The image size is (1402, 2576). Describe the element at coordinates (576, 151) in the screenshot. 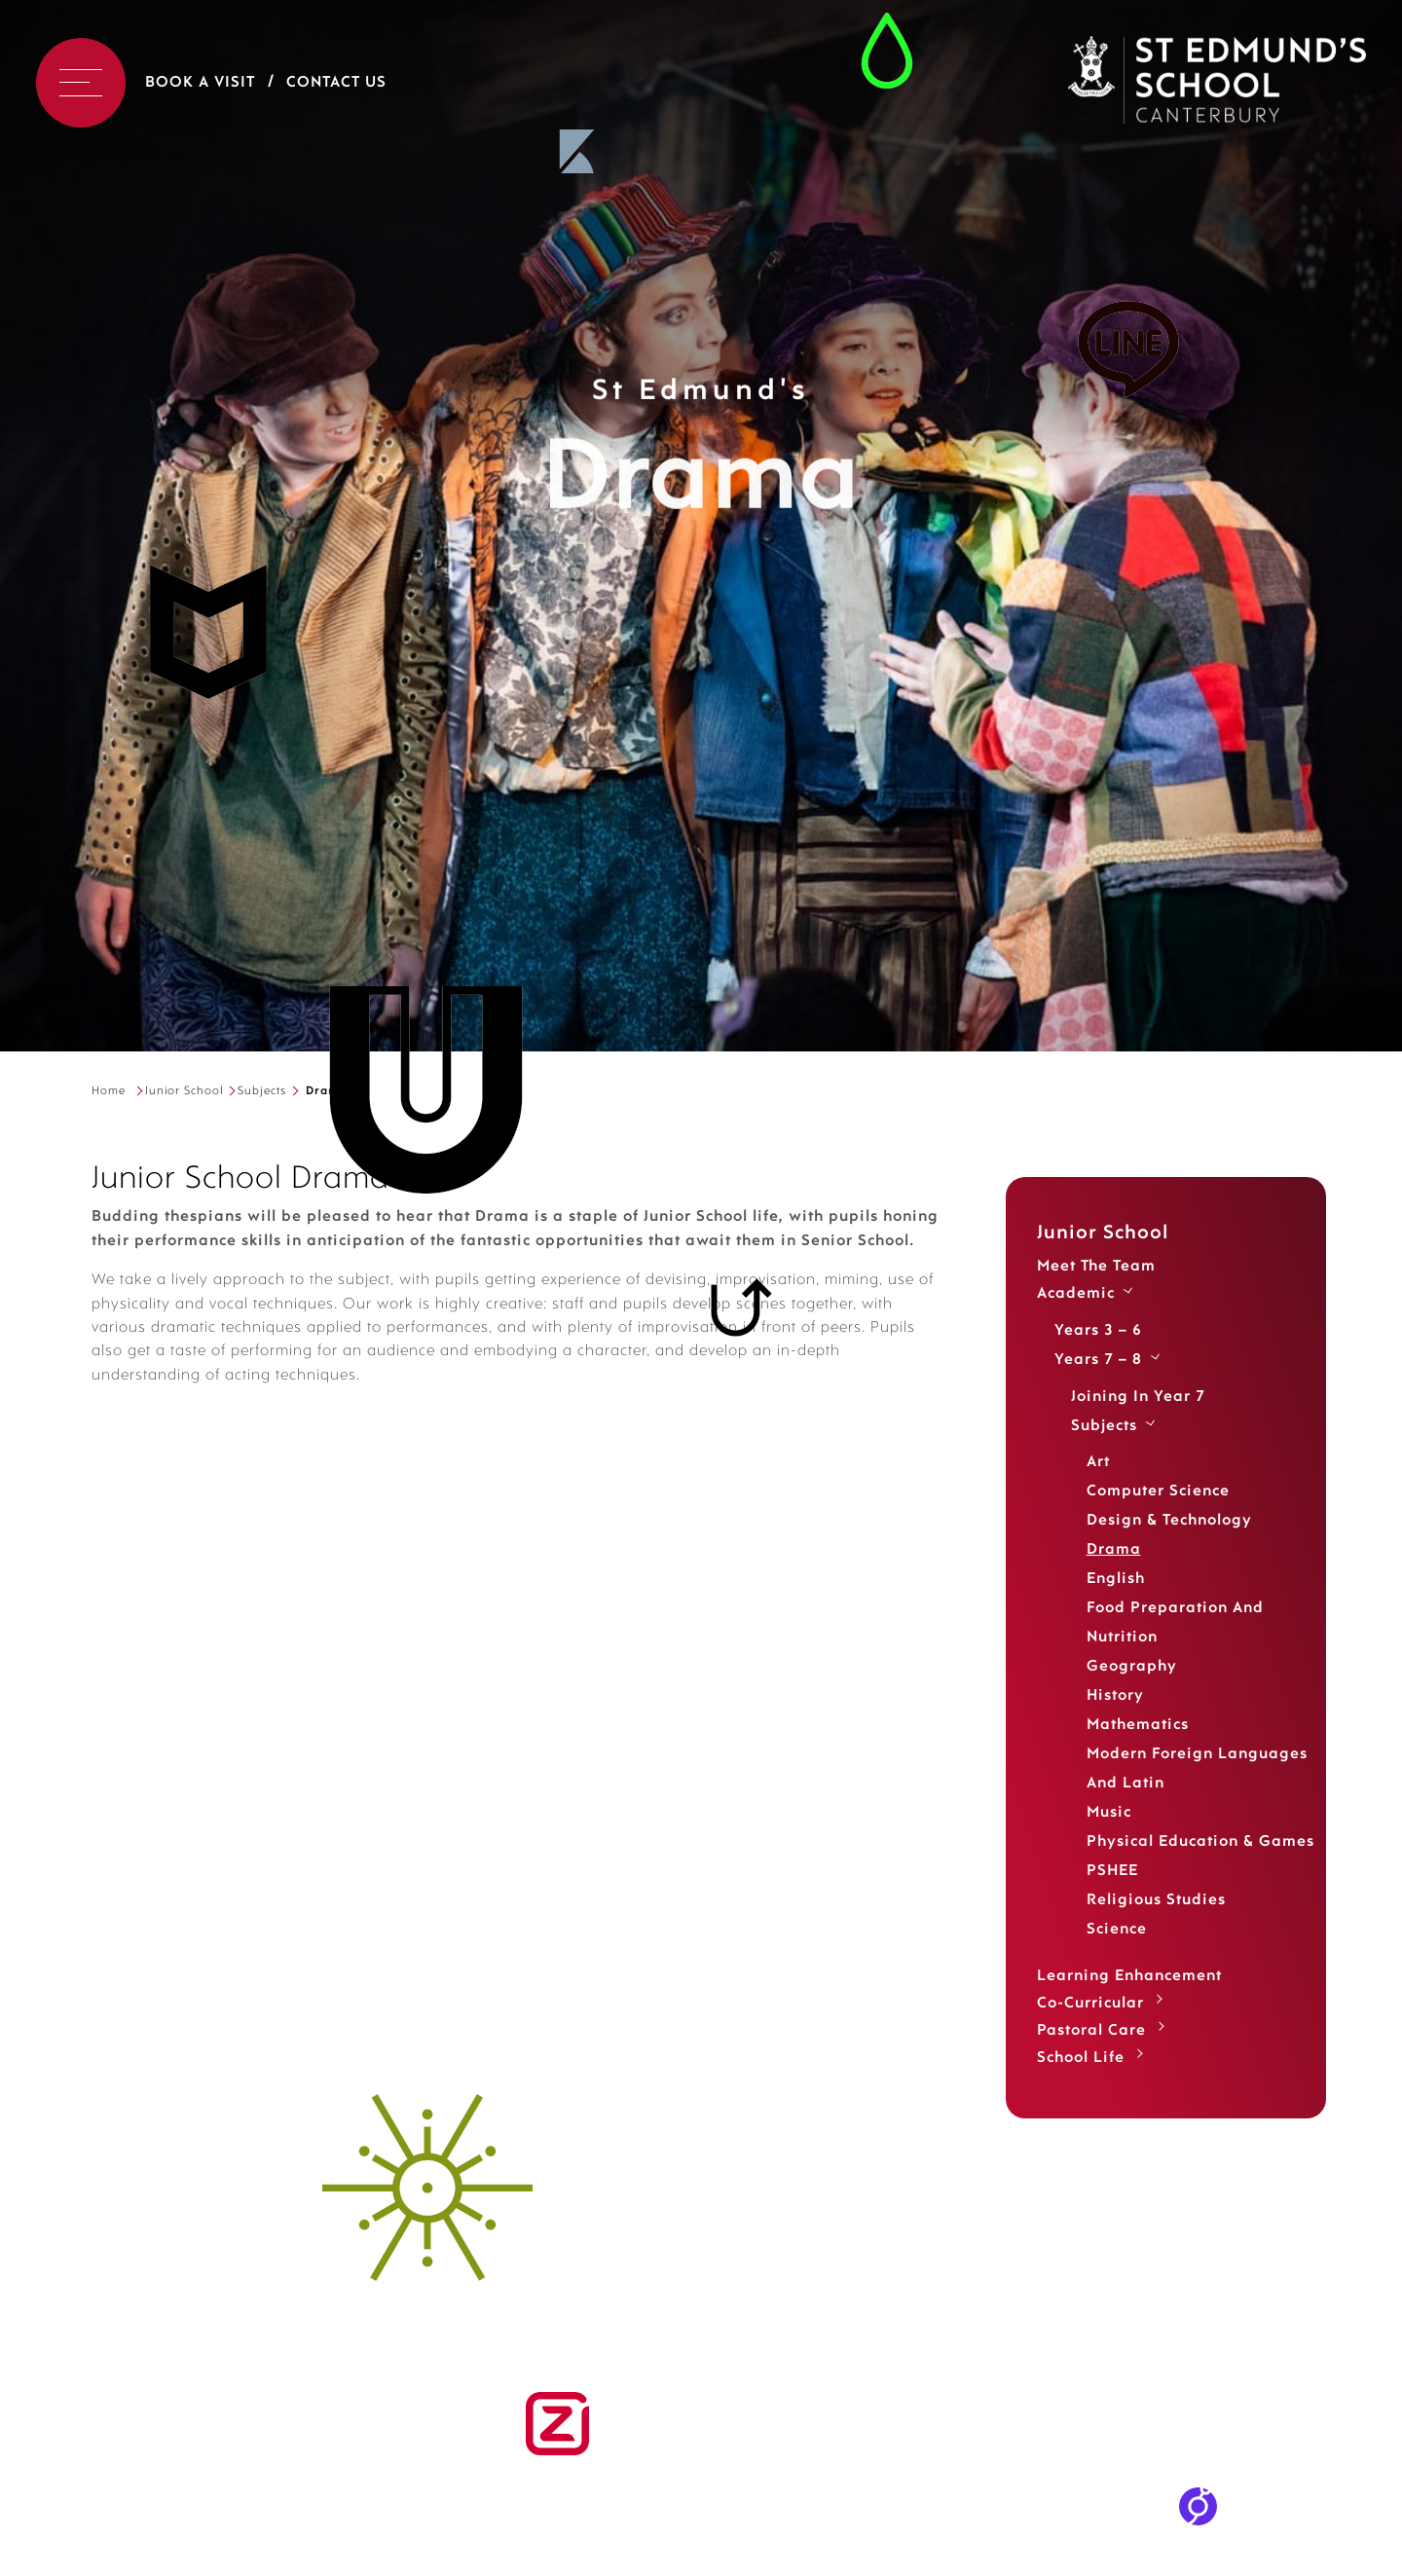

I see `open kibana dashboard` at that location.